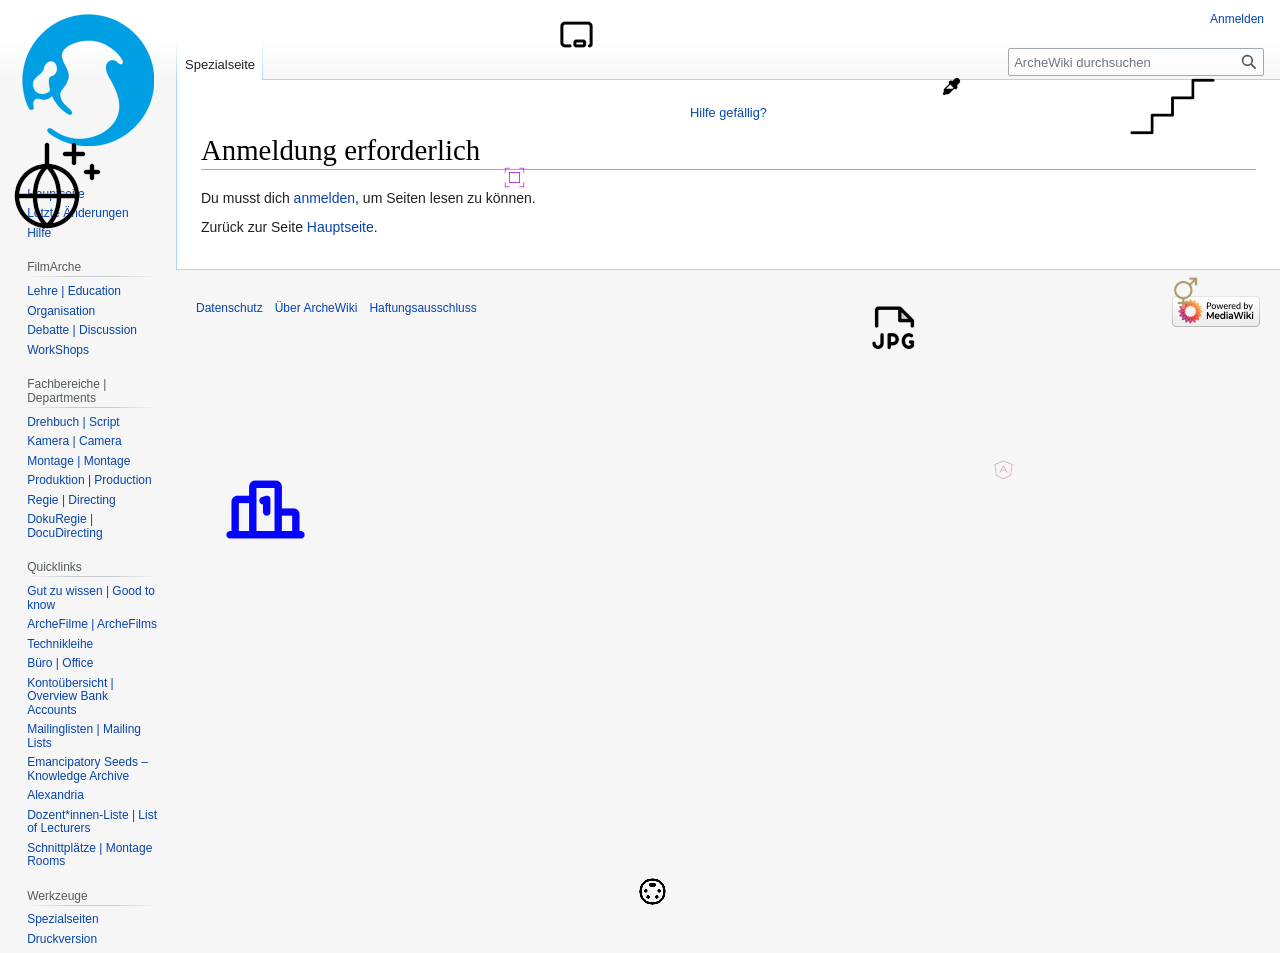  Describe the element at coordinates (652, 891) in the screenshot. I see `configure s-video input settings` at that location.